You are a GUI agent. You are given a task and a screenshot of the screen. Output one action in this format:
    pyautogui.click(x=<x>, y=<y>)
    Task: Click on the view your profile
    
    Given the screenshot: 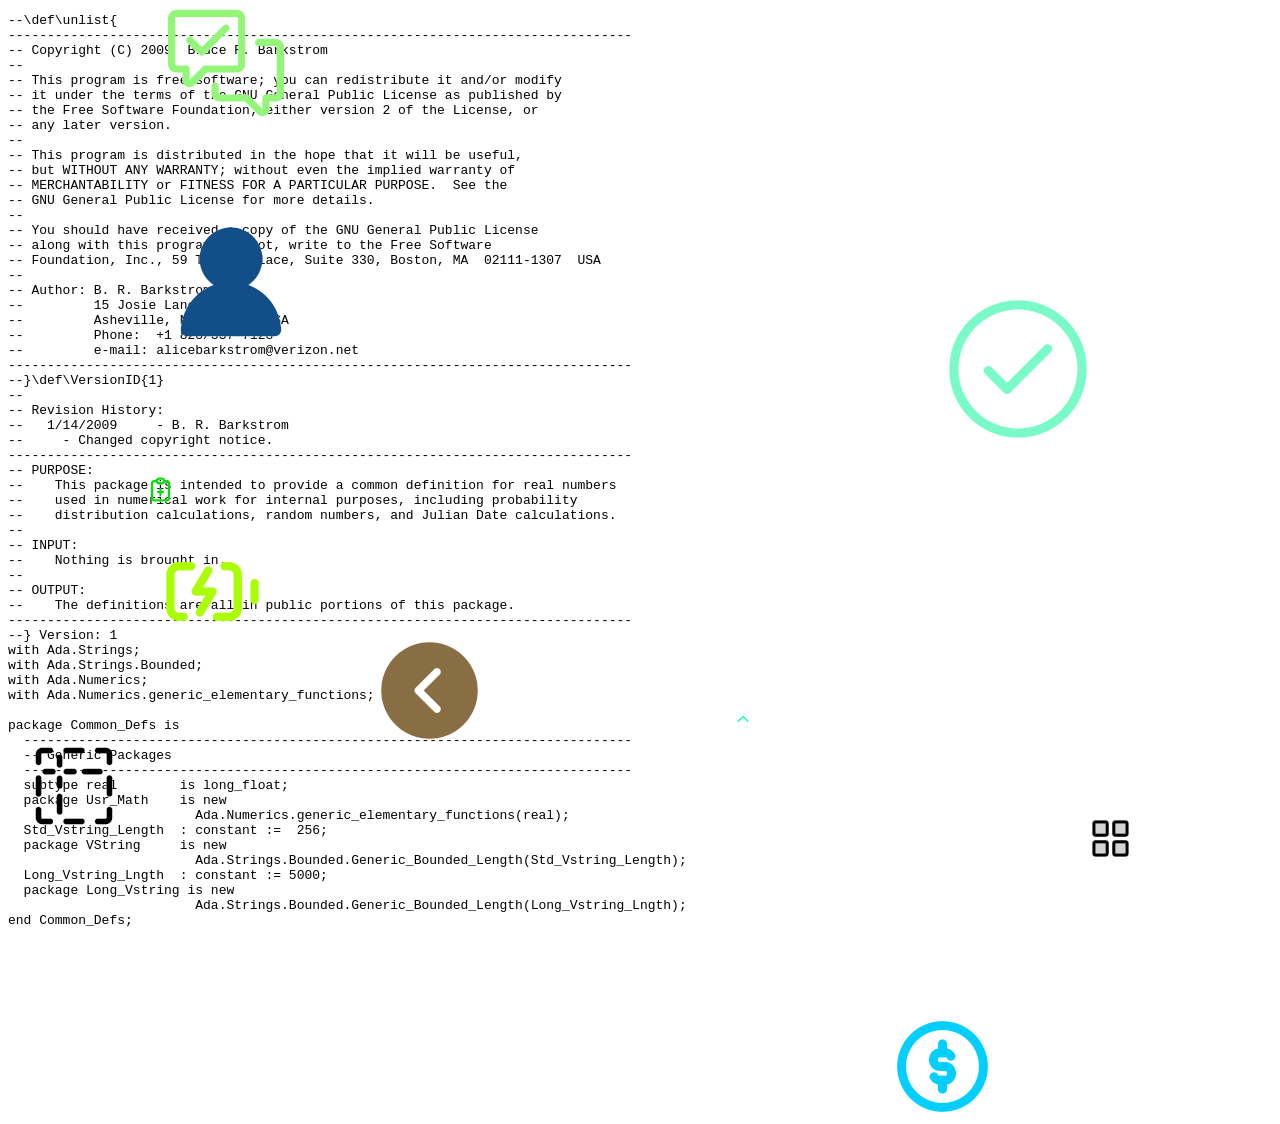 What is the action you would take?
    pyautogui.click(x=231, y=286)
    